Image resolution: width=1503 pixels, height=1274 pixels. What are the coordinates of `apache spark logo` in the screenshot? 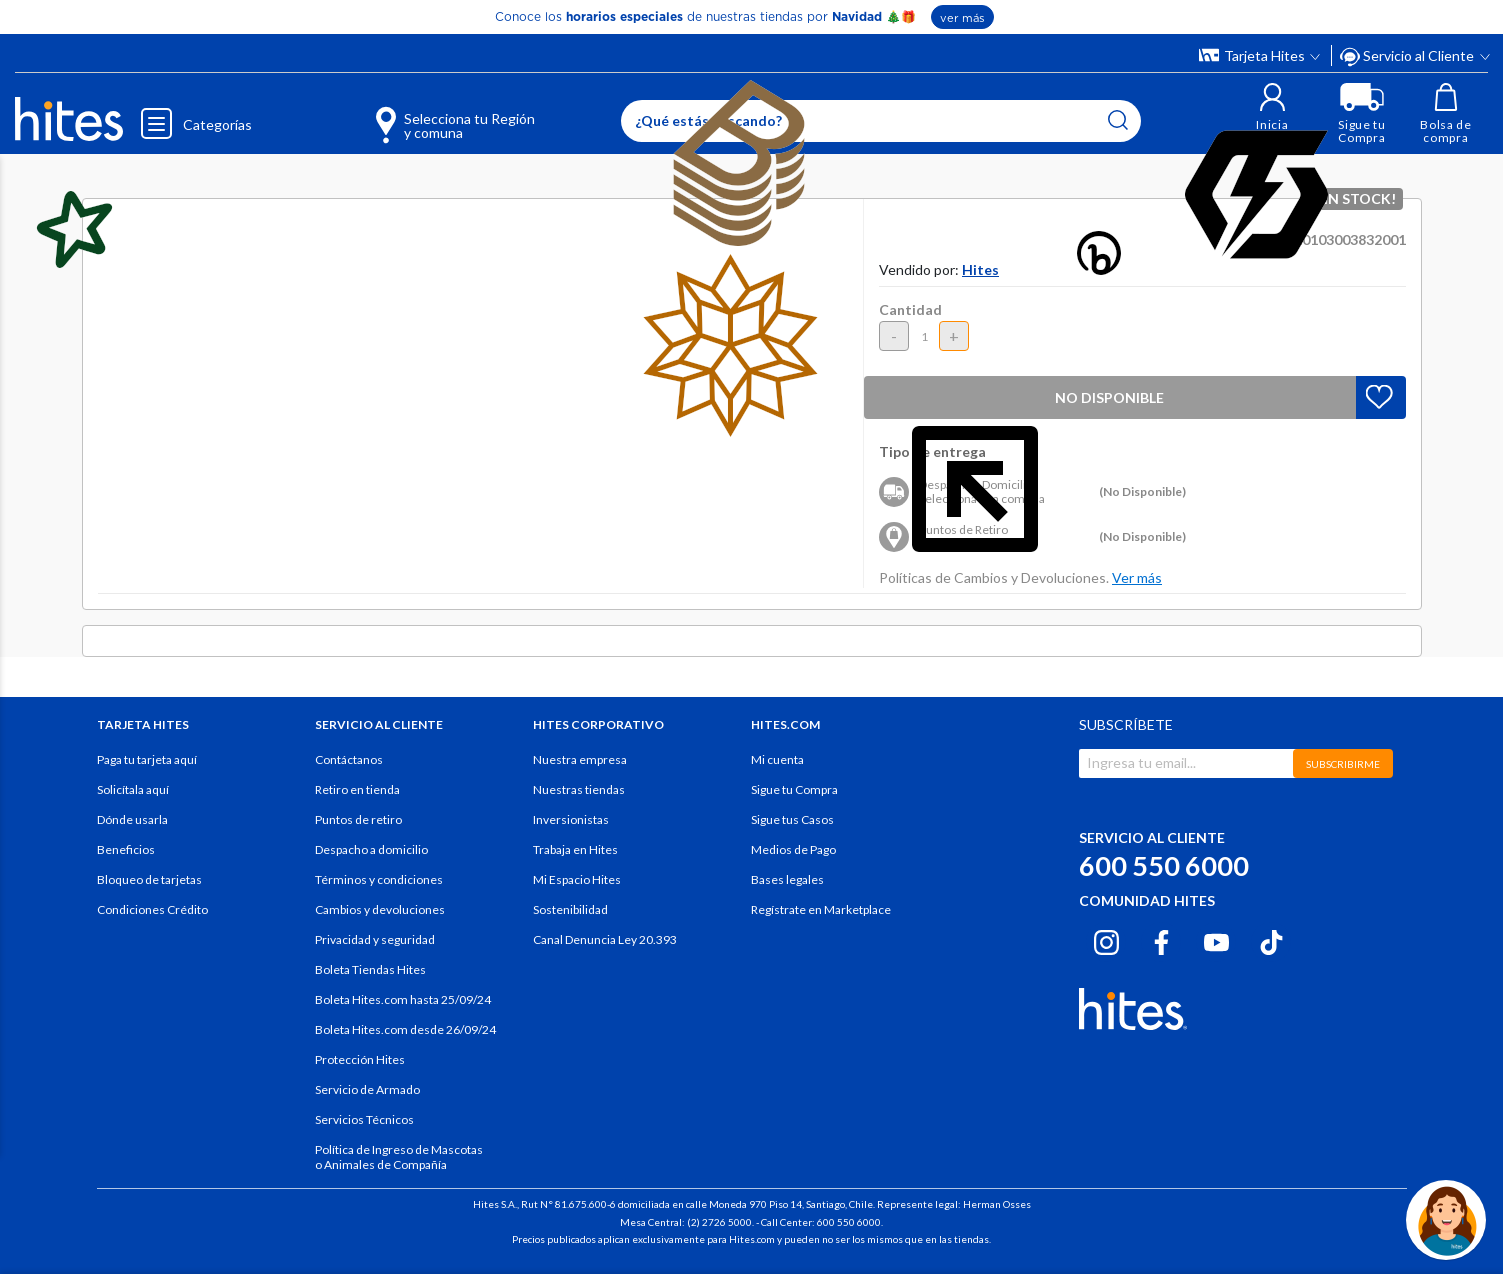 It's located at (74, 229).